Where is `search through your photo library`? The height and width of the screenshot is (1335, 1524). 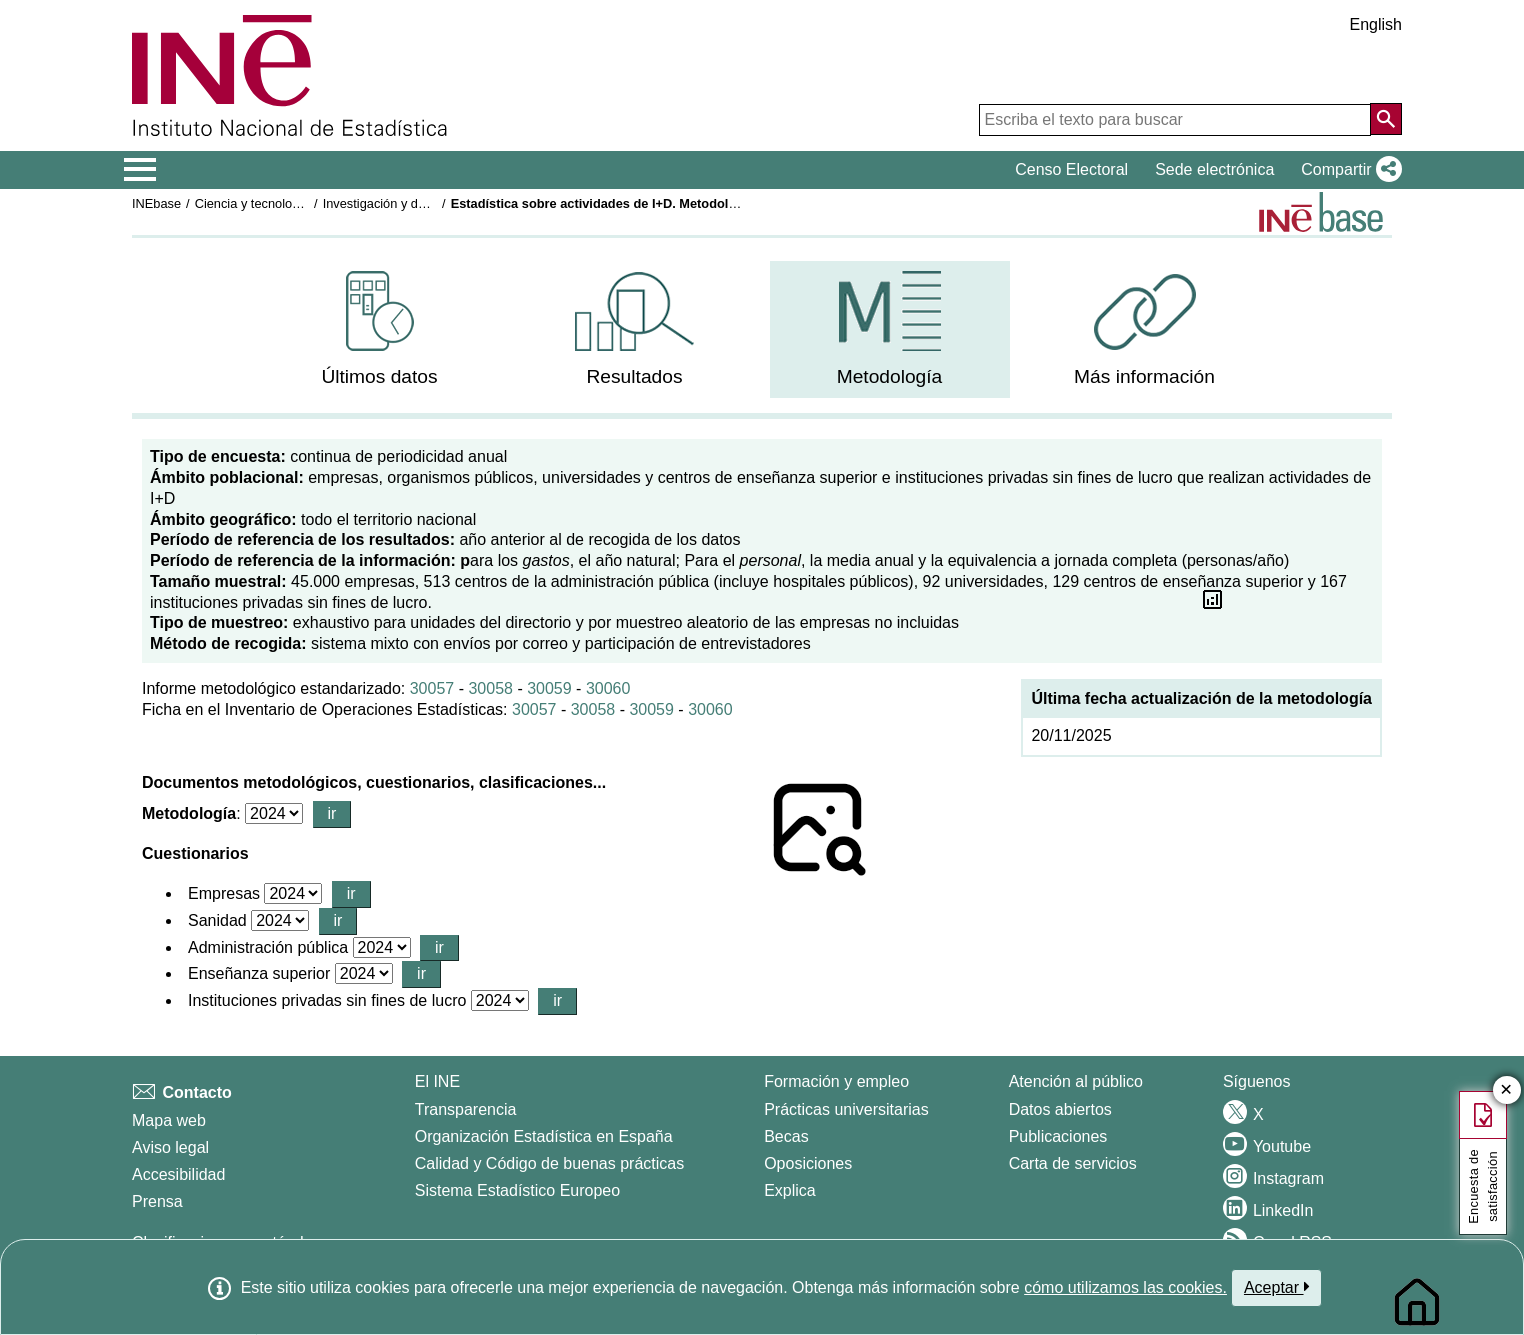 search through your photo library is located at coordinates (817, 827).